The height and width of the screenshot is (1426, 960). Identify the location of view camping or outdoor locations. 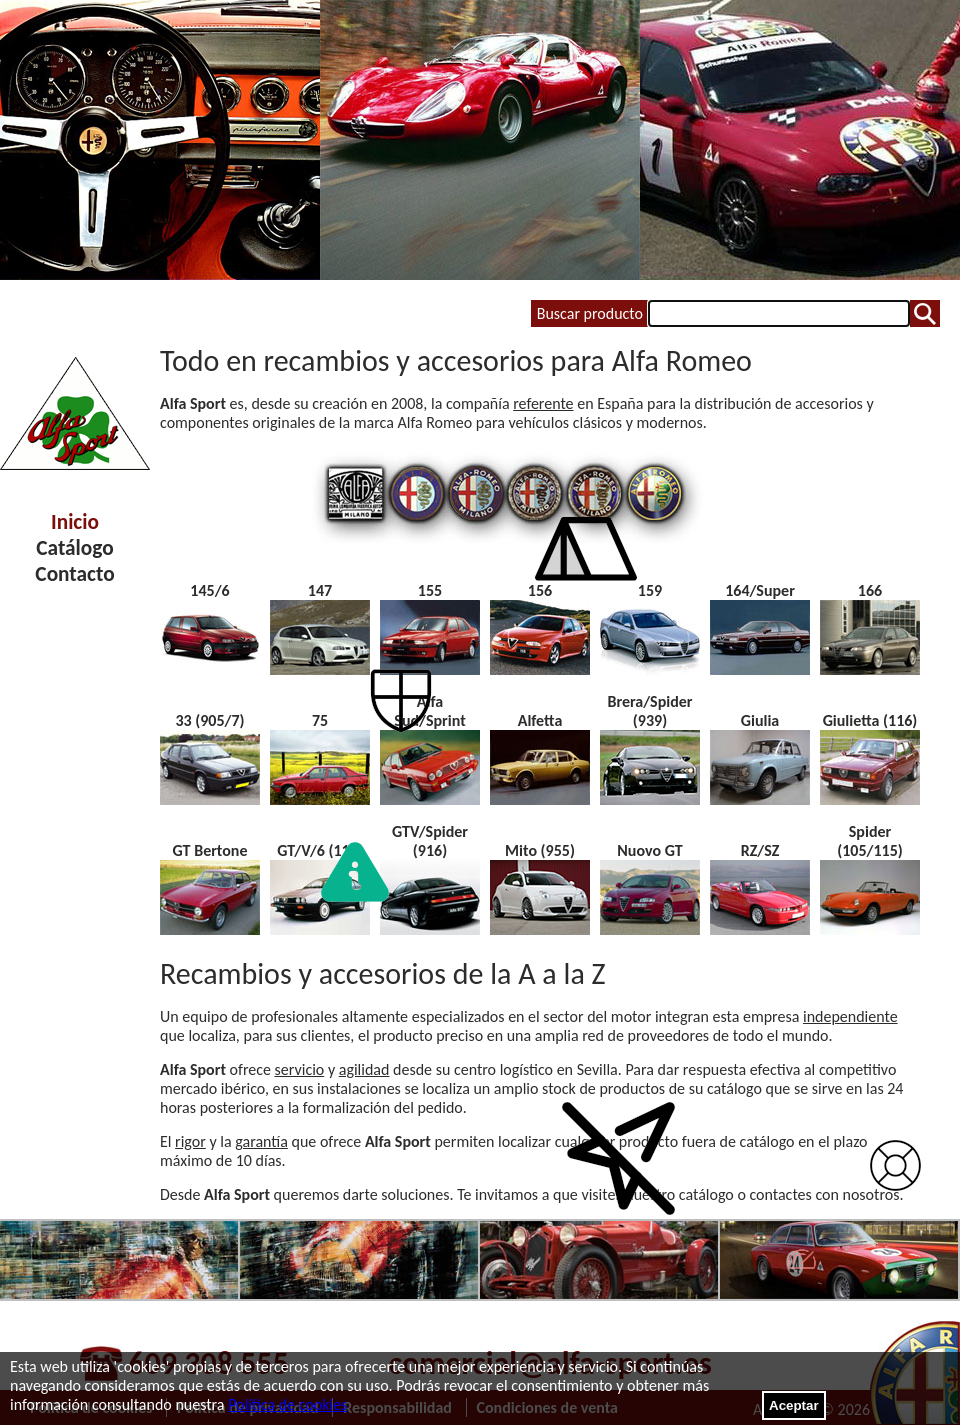
(586, 552).